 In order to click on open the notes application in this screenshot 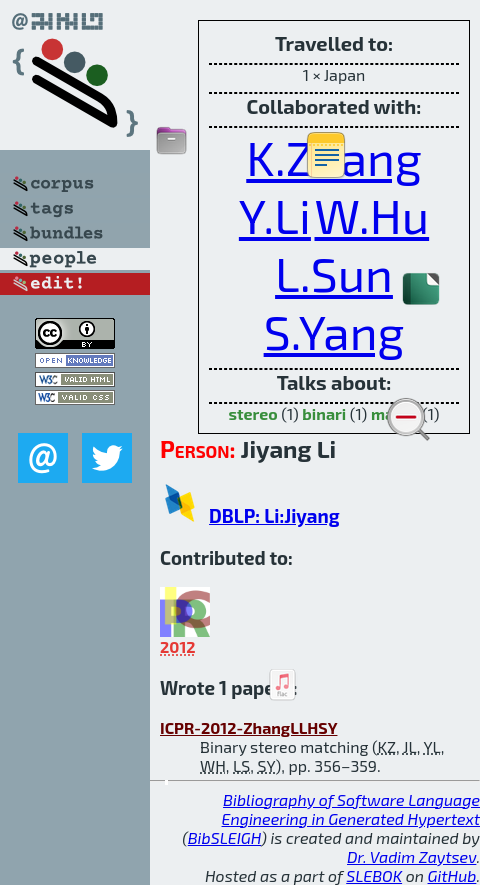, I will do `click(326, 155)`.